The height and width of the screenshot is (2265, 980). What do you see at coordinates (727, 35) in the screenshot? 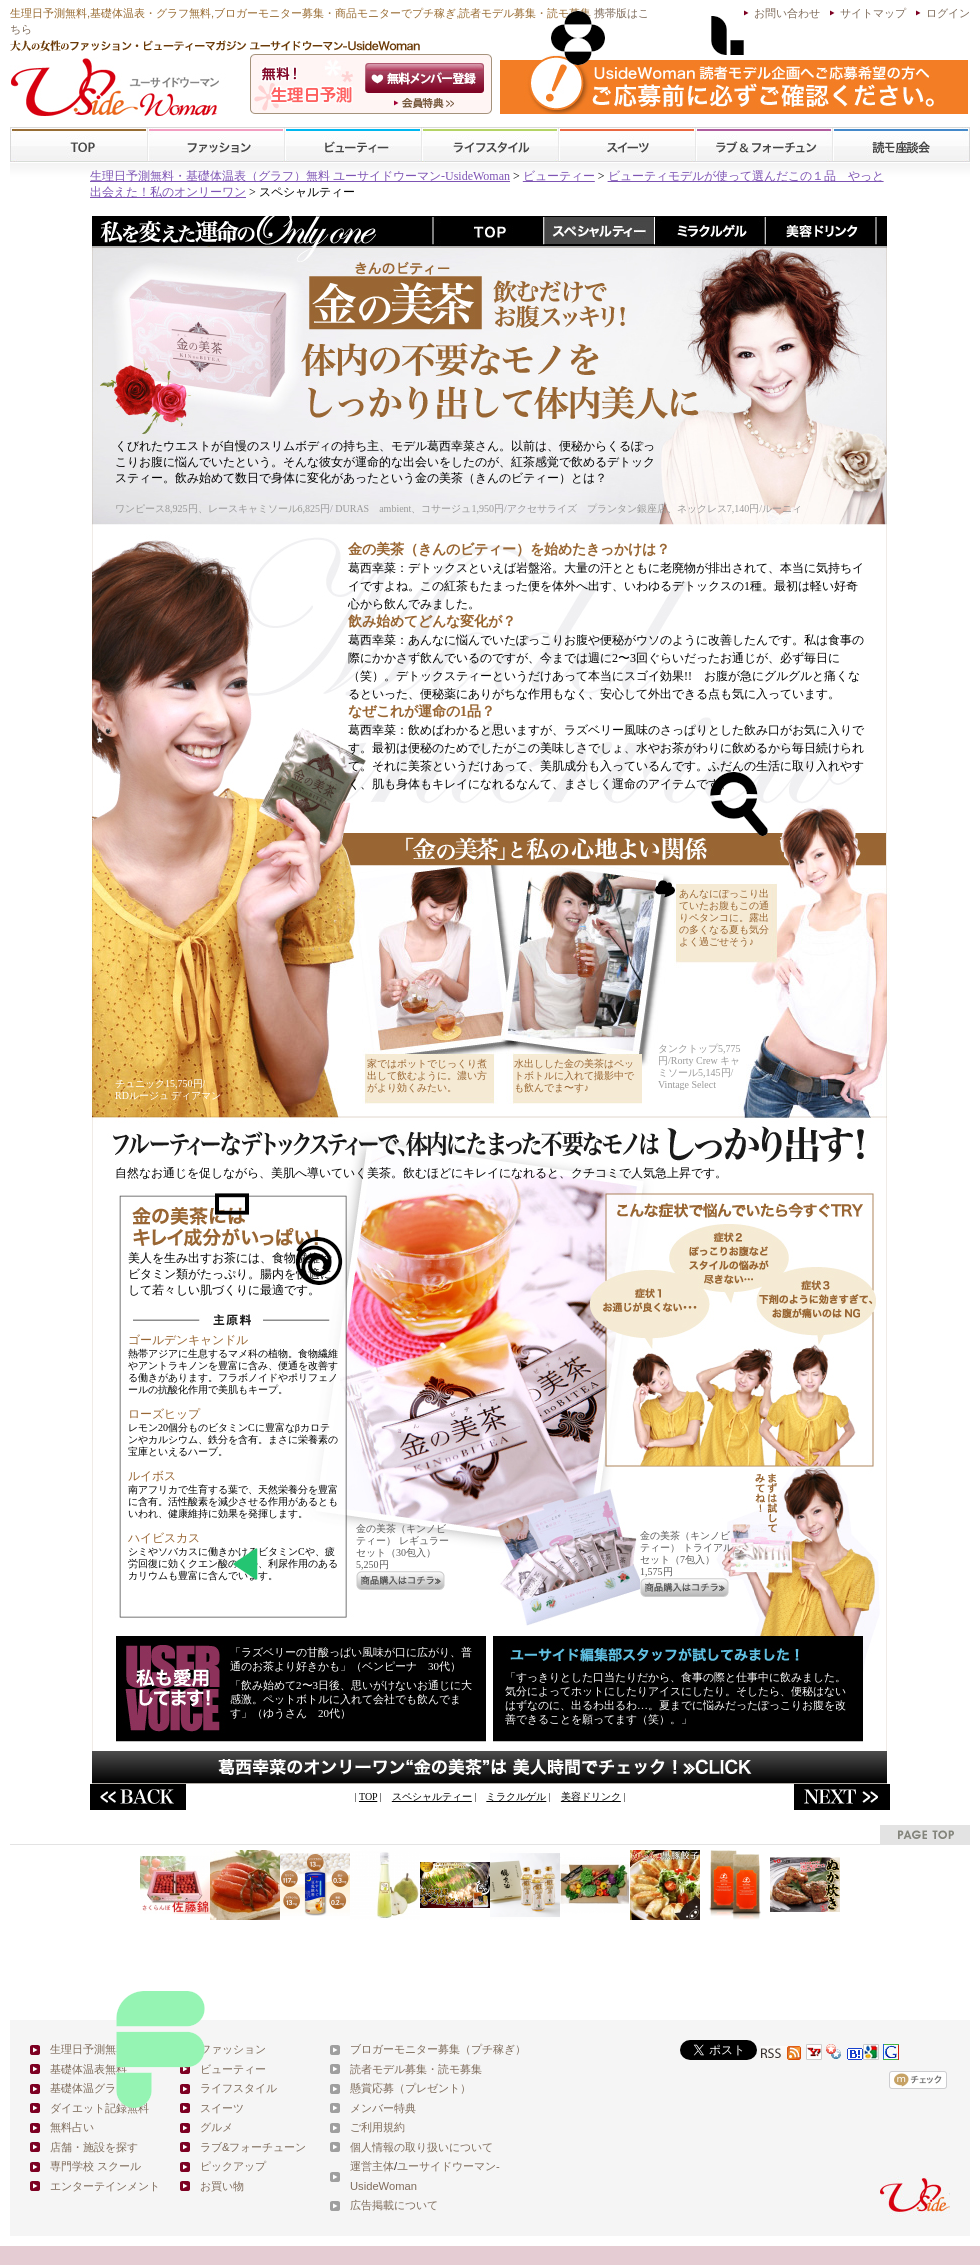
I see `logstash data processing pipeline logo` at bounding box center [727, 35].